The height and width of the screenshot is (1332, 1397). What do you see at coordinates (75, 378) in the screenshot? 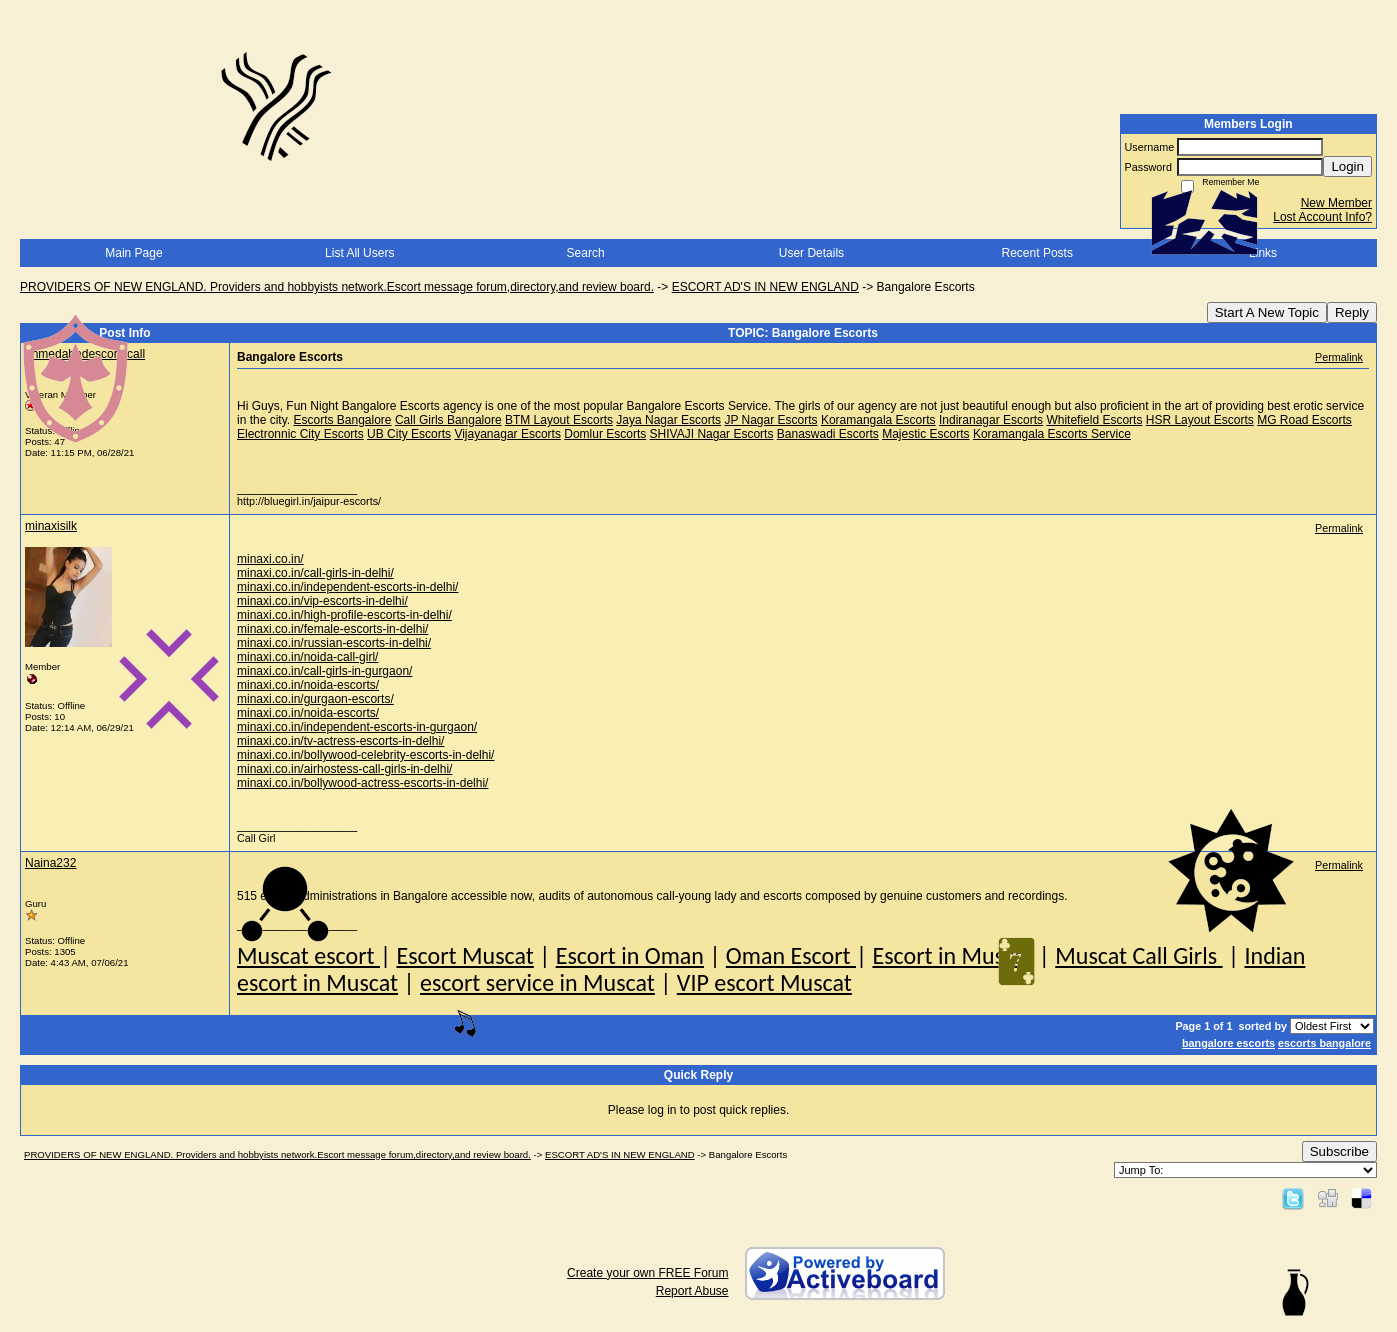
I see `activate defensive ability or shield spell` at bounding box center [75, 378].